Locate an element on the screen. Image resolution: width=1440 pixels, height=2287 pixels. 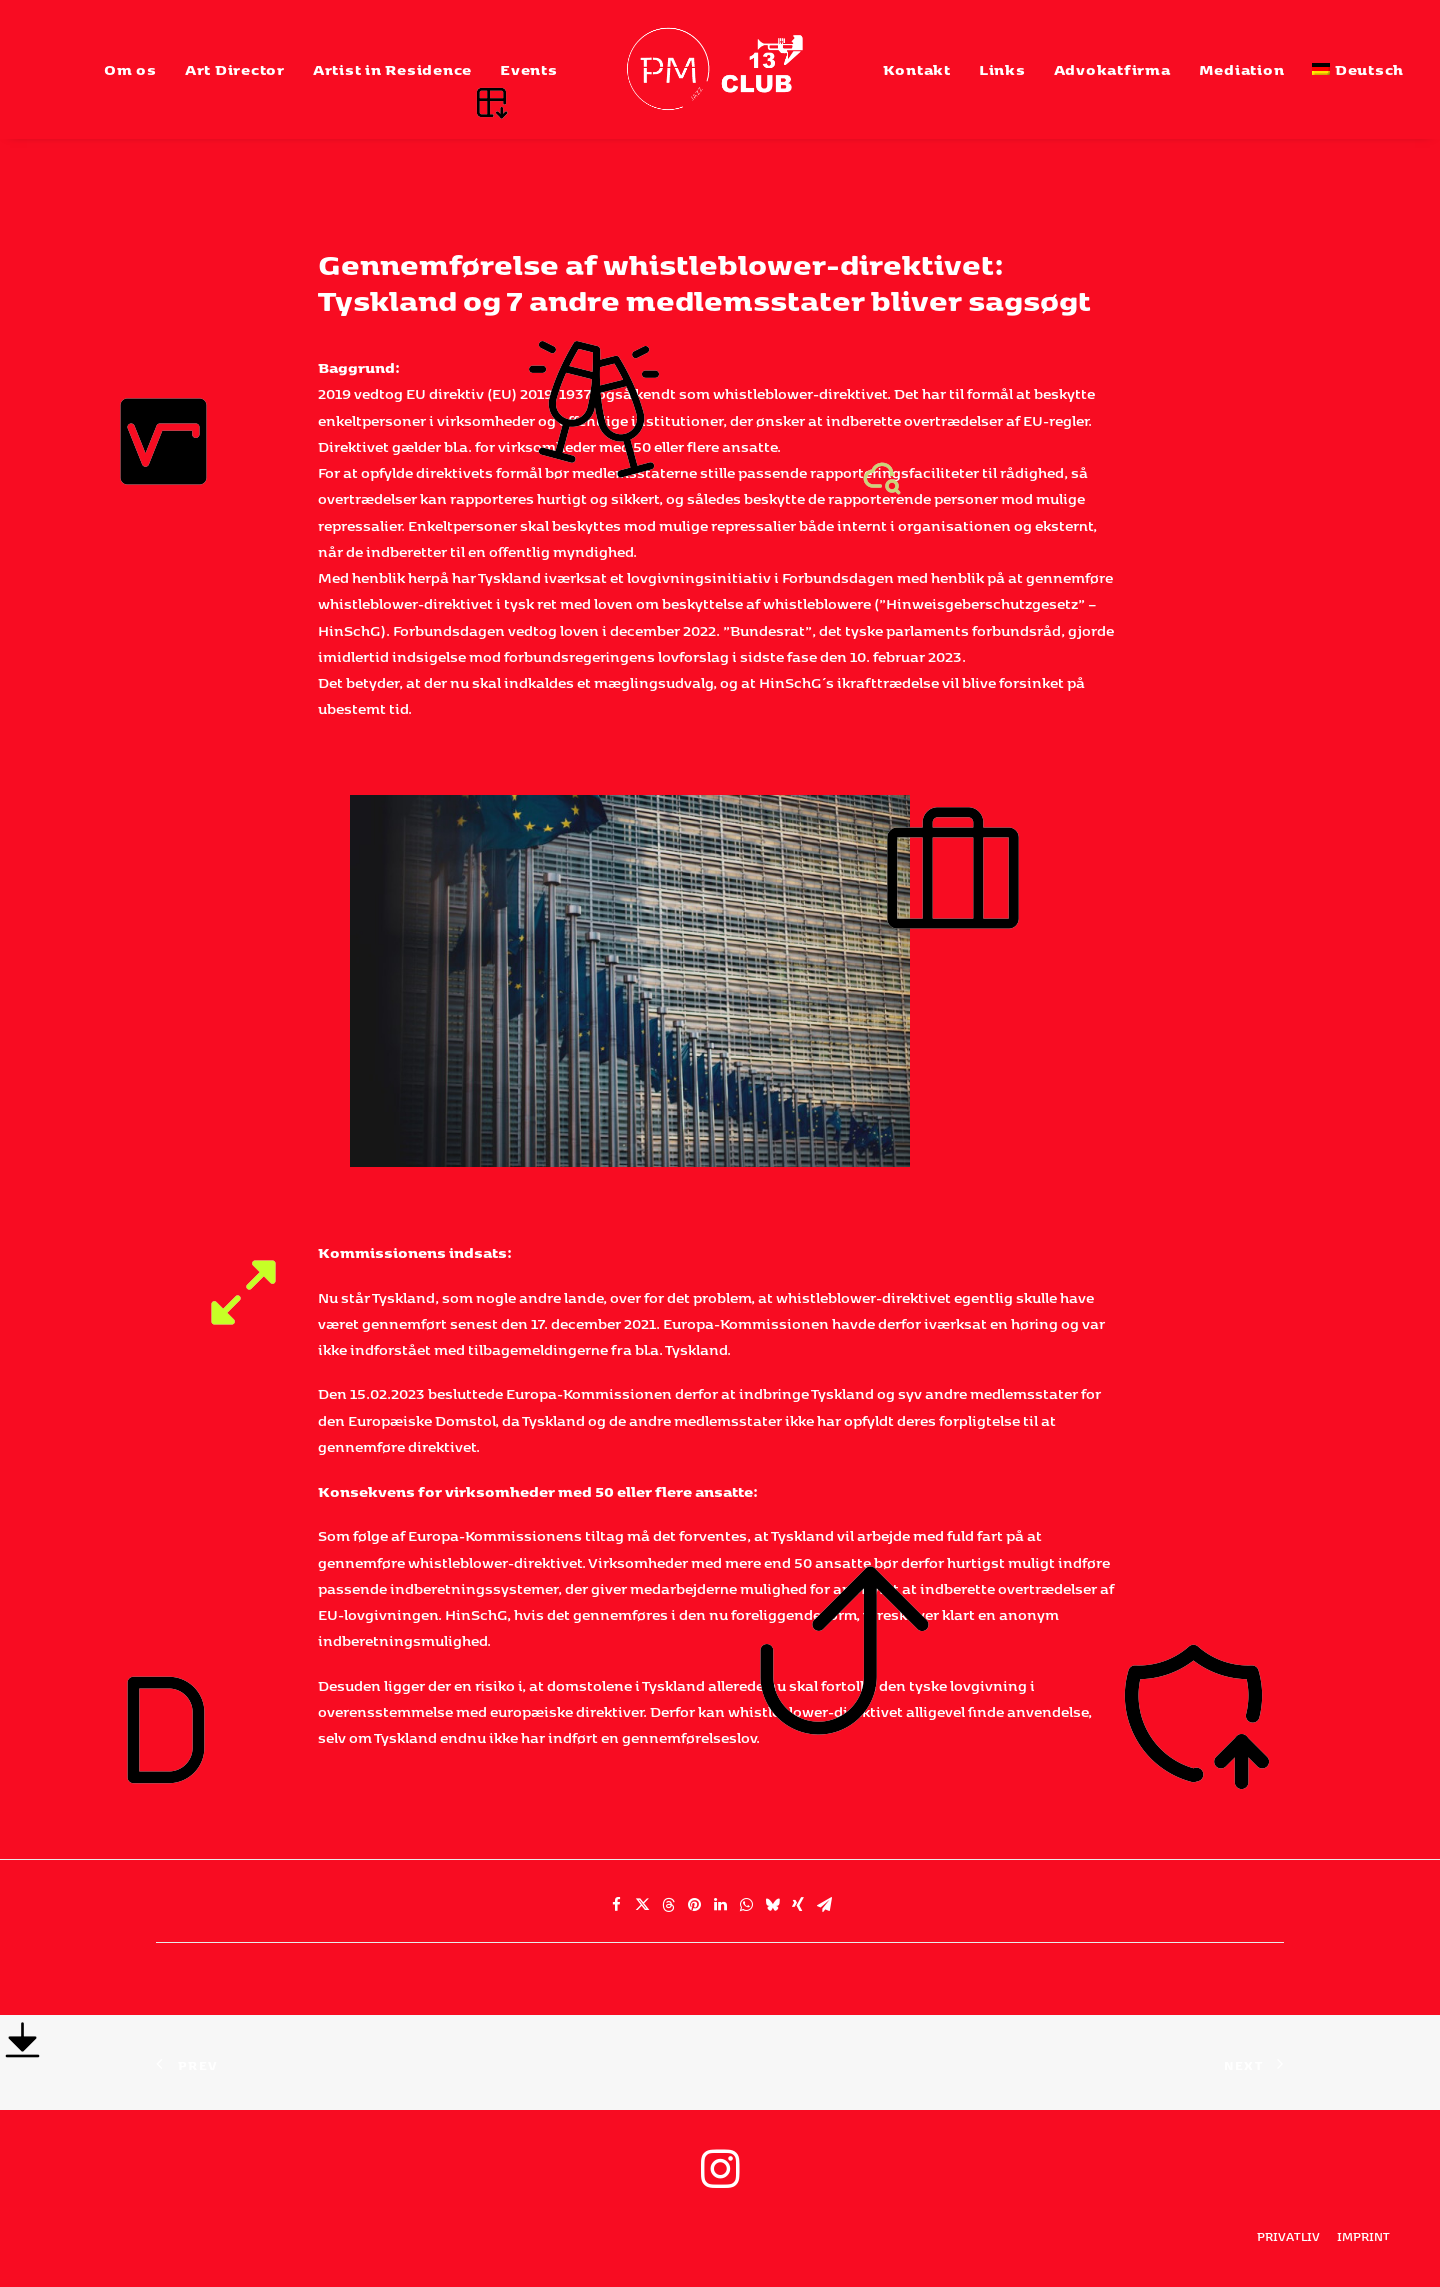
download a file is located at coordinates (22, 2040).